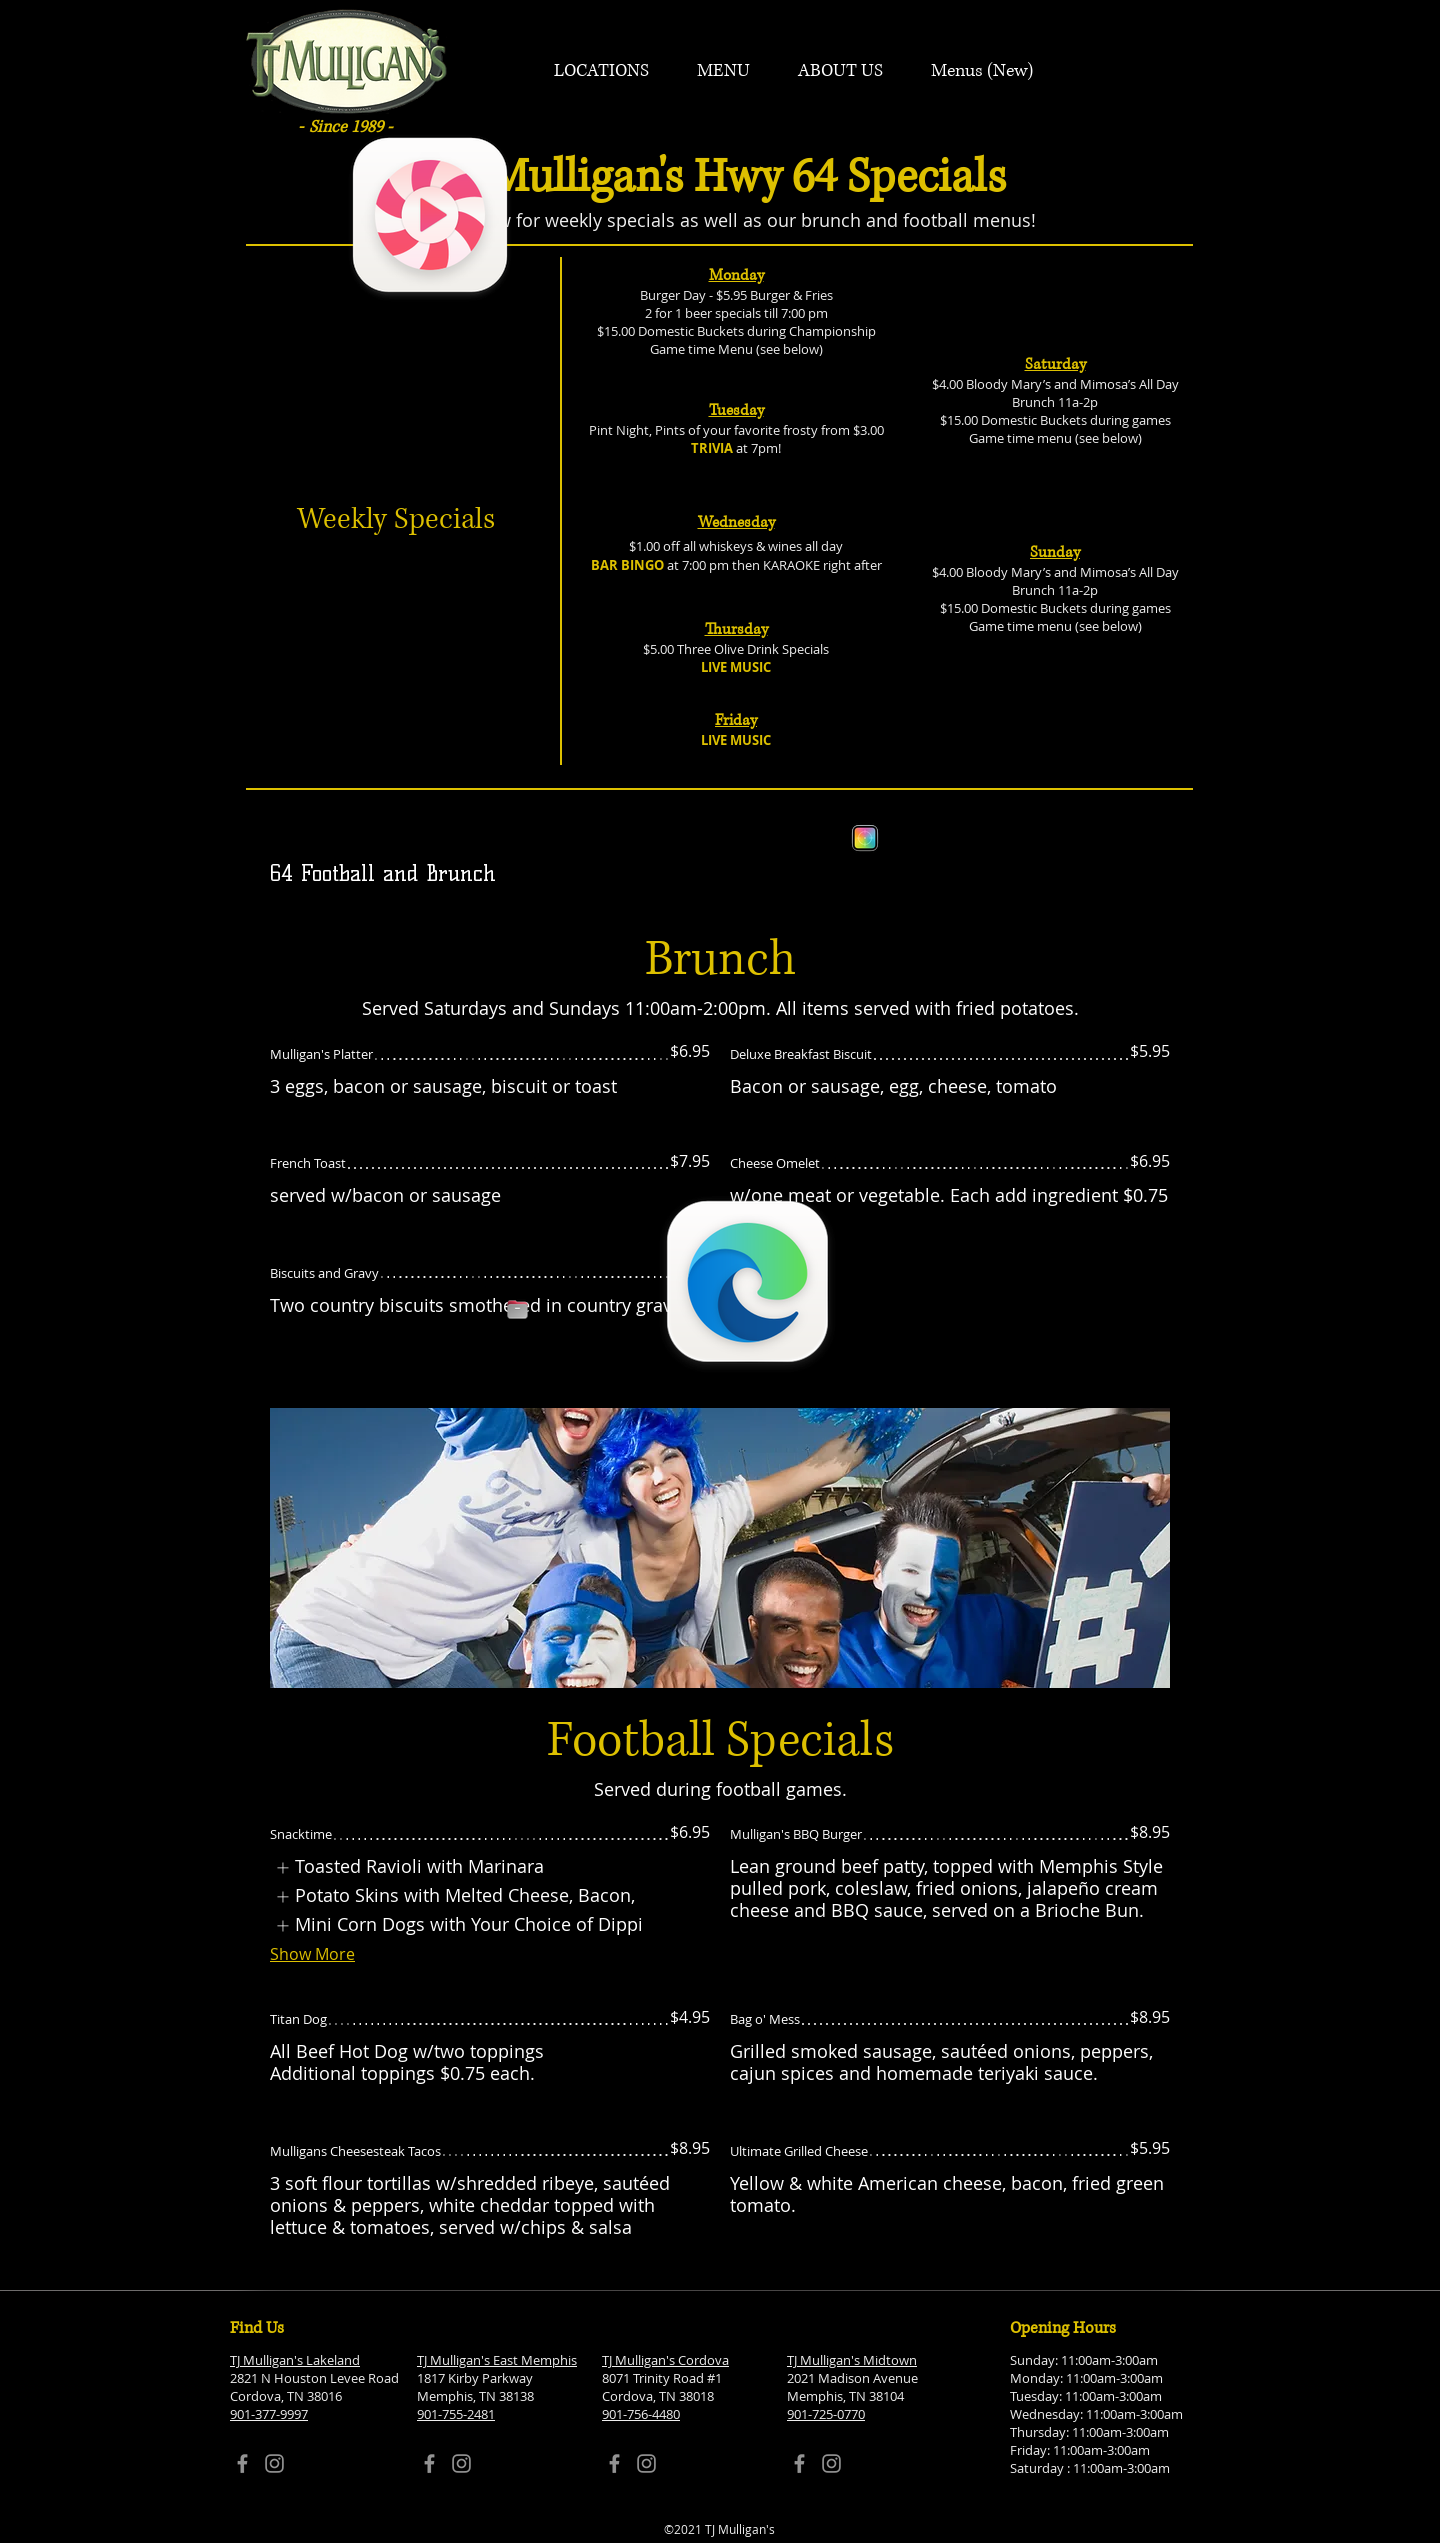  What do you see at coordinates (517, 1309) in the screenshot?
I see `open the file manager` at bounding box center [517, 1309].